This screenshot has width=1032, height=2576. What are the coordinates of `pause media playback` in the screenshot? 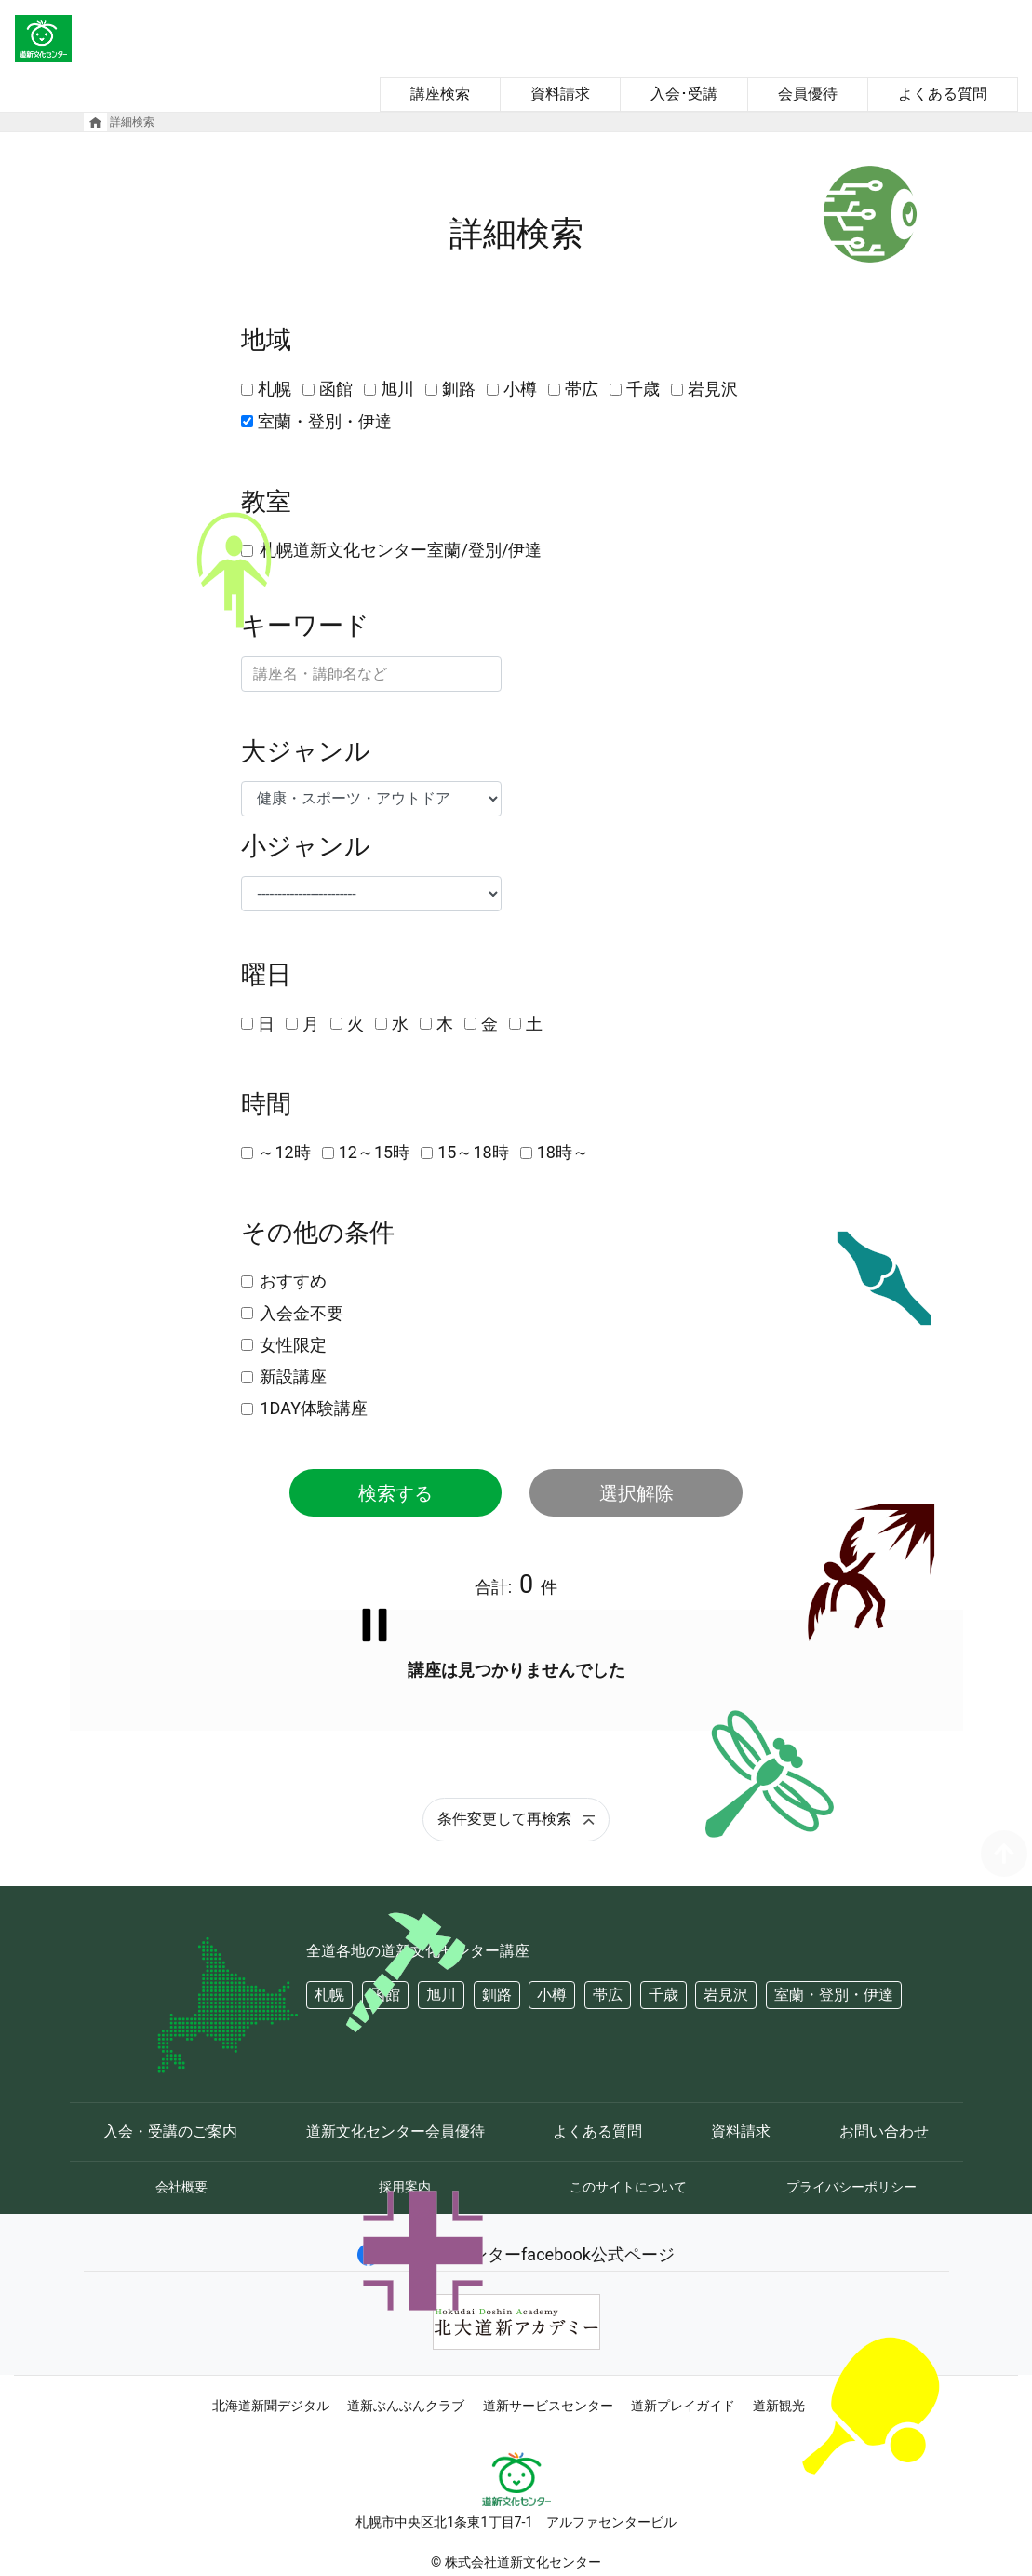 It's located at (374, 1625).